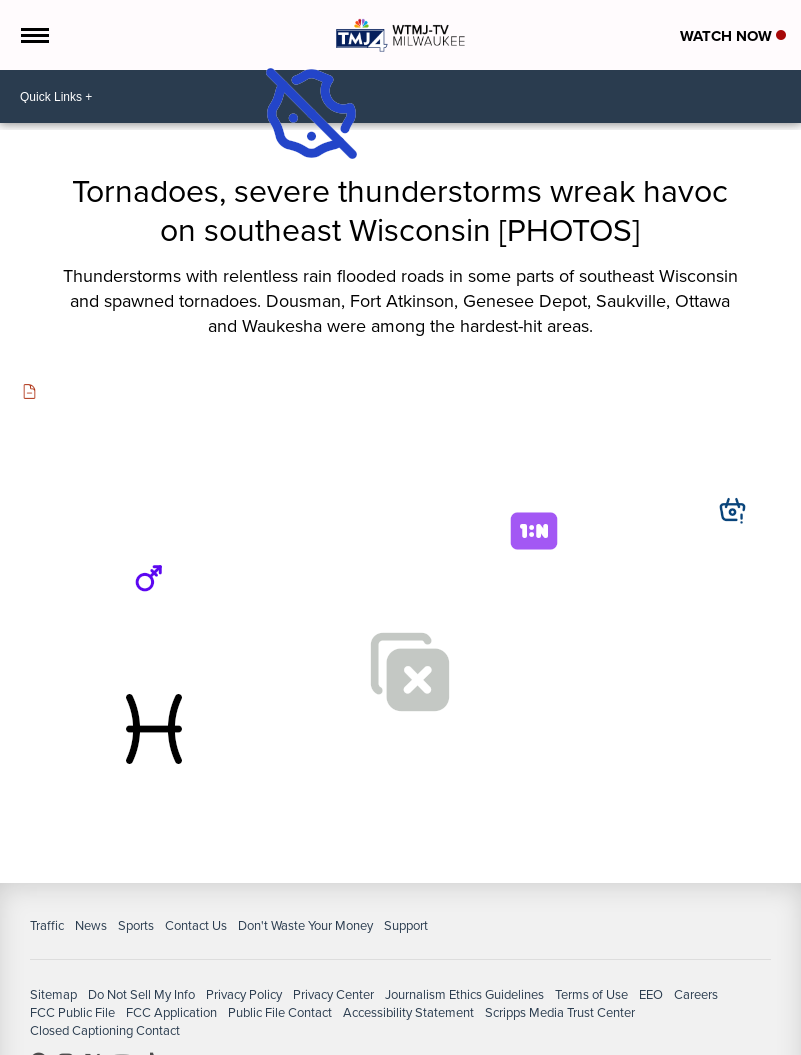 The width and height of the screenshot is (801, 1055). What do you see at coordinates (732, 509) in the screenshot?
I see `indicates an issue with your shopping basket` at bounding box center [732, 509].